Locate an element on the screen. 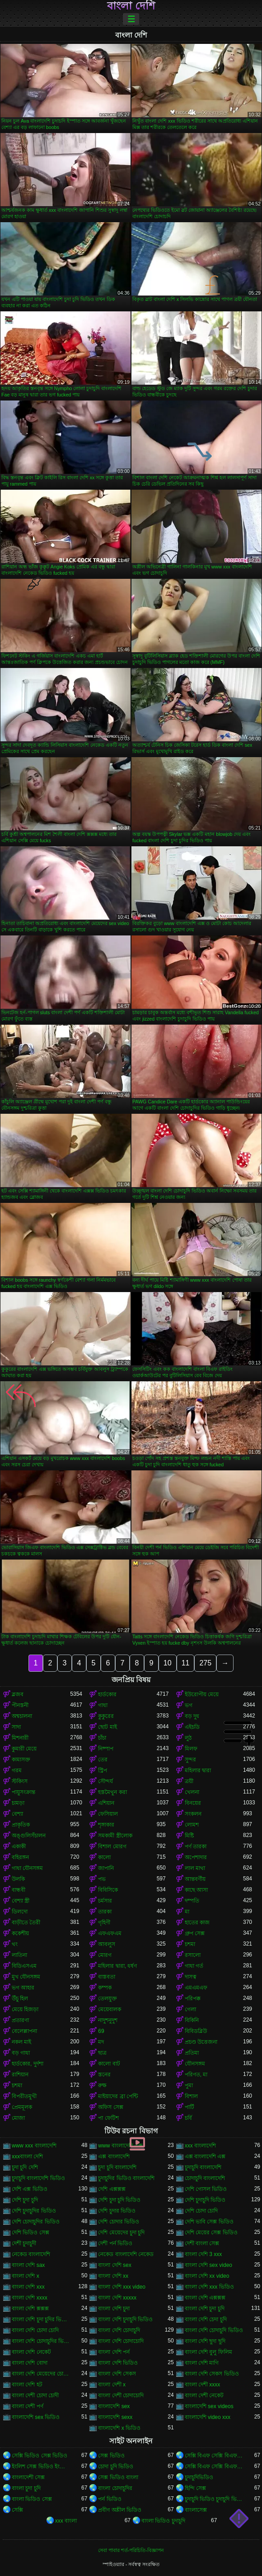 The width and height of the screenshot is (262, 2576). indicates a declining trend or decrease in value is located at coordinates (200, 451).